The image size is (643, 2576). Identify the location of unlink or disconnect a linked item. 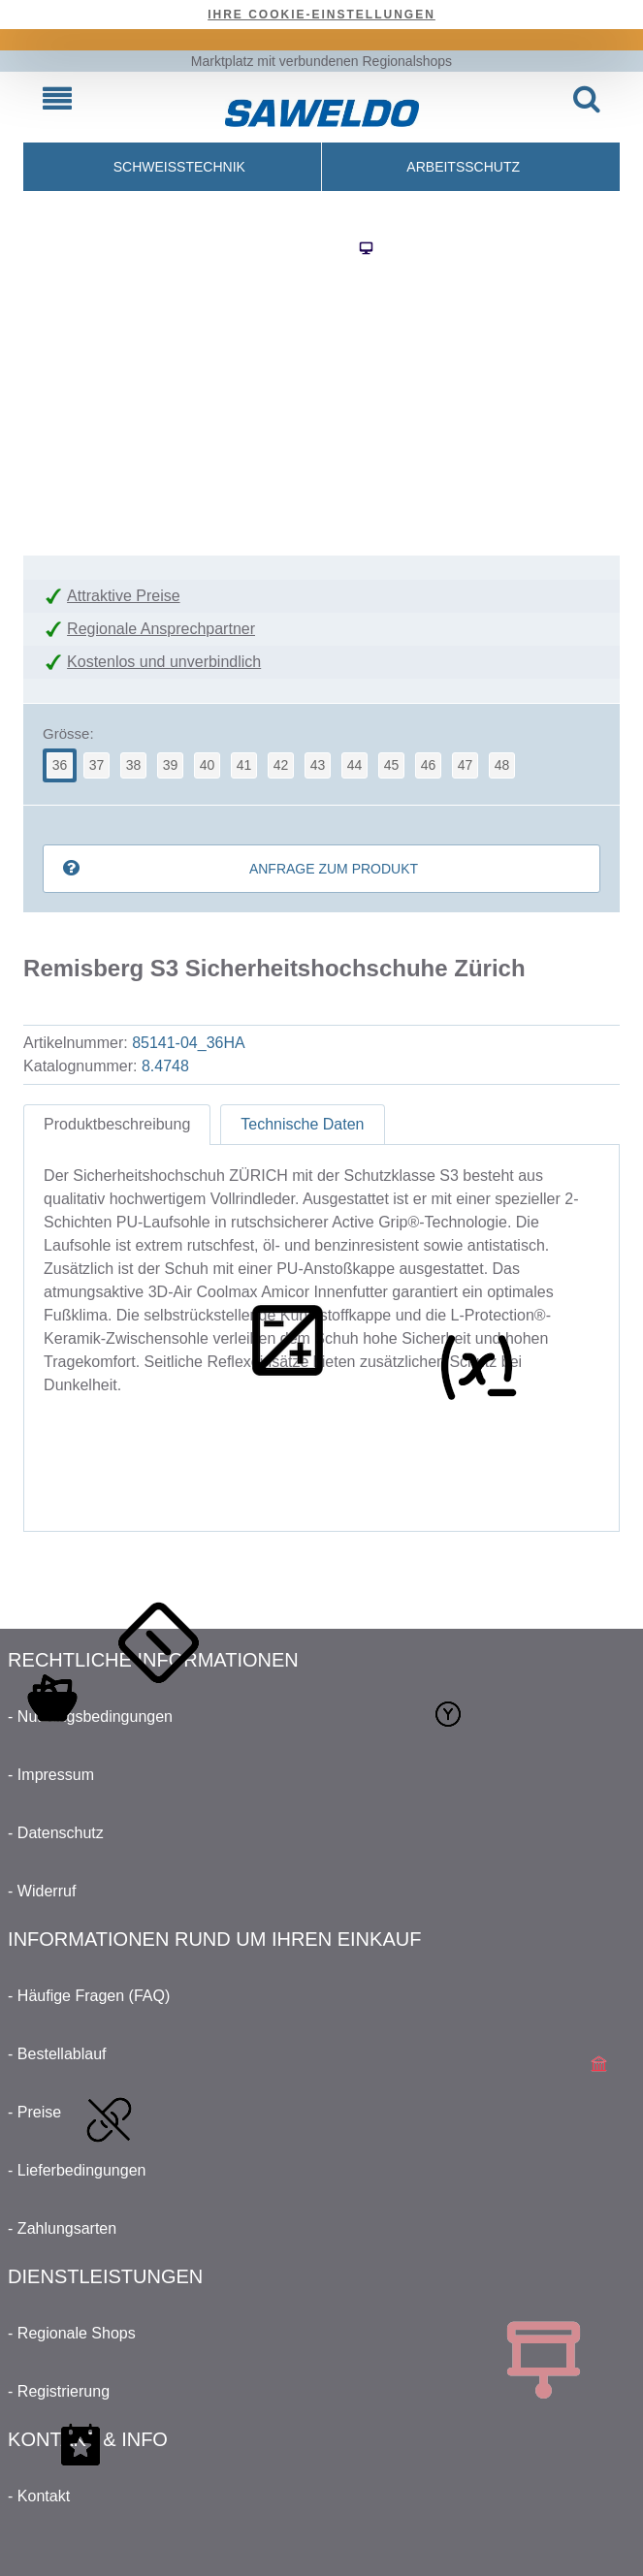
(109, 2119).